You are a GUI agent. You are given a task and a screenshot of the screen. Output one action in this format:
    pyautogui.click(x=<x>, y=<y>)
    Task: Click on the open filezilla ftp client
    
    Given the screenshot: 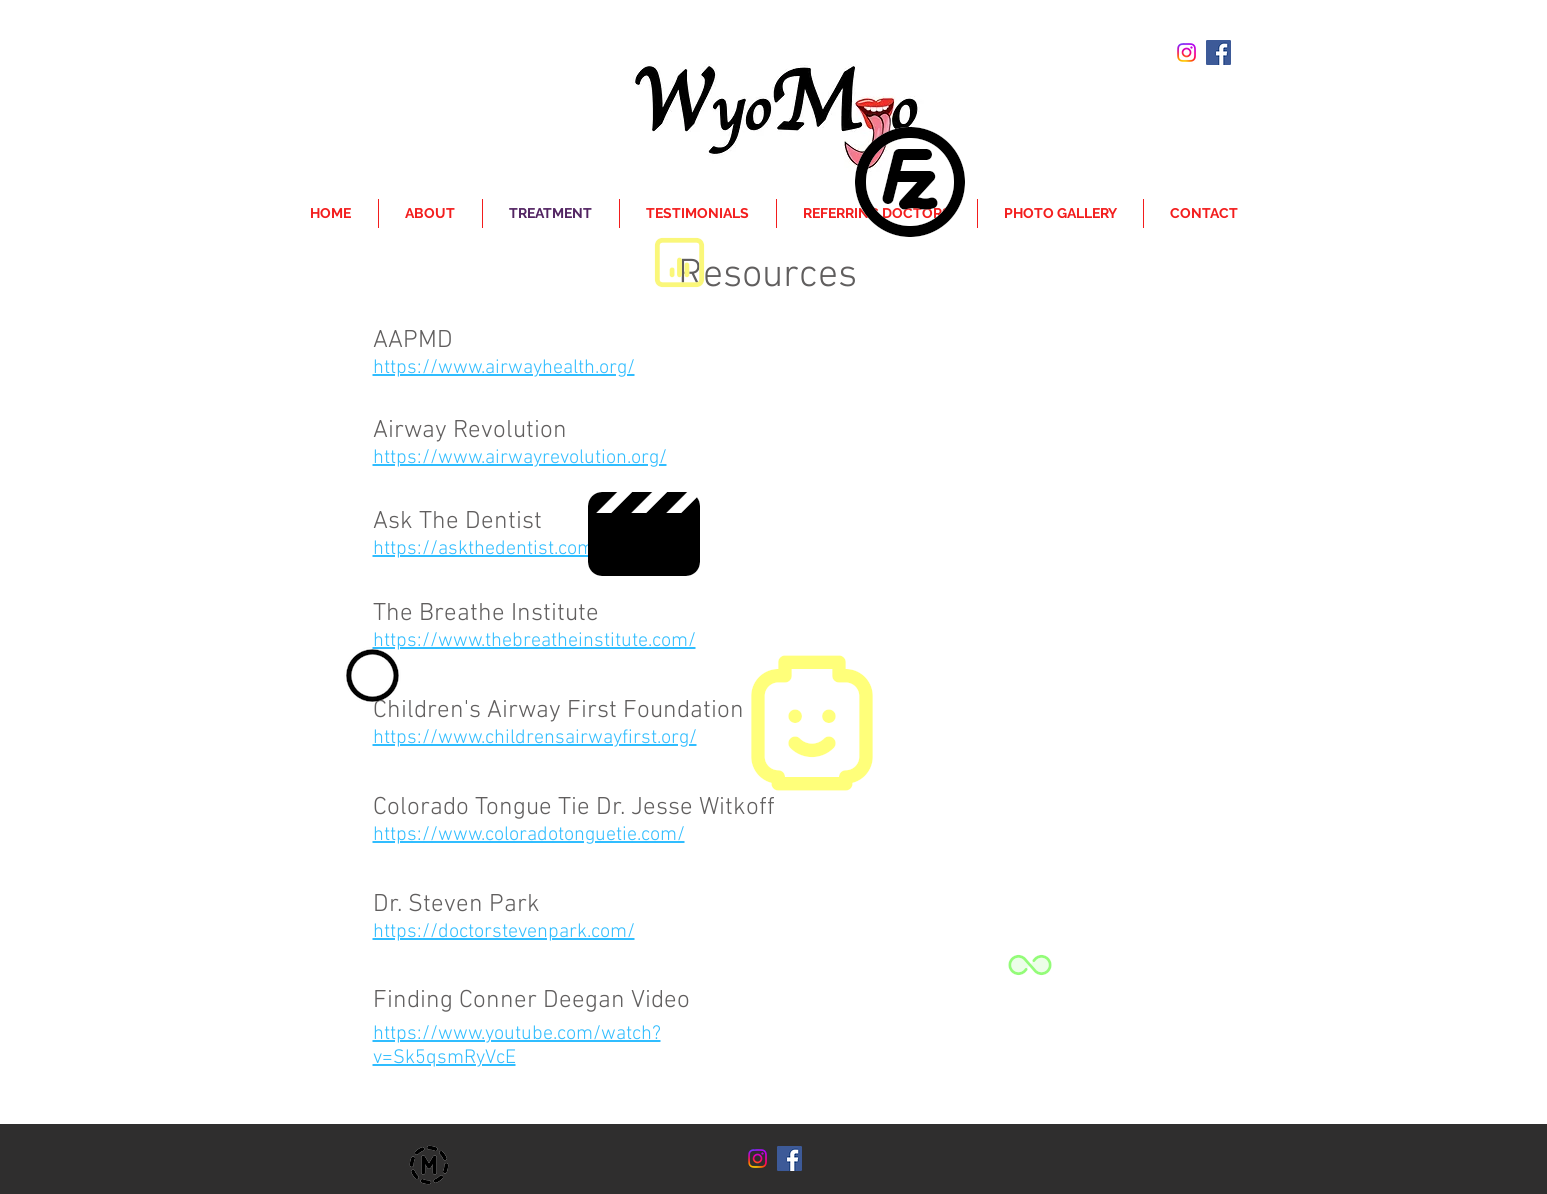 What is the action you would take?
    pyautogui.click(x=910, y=182)
    